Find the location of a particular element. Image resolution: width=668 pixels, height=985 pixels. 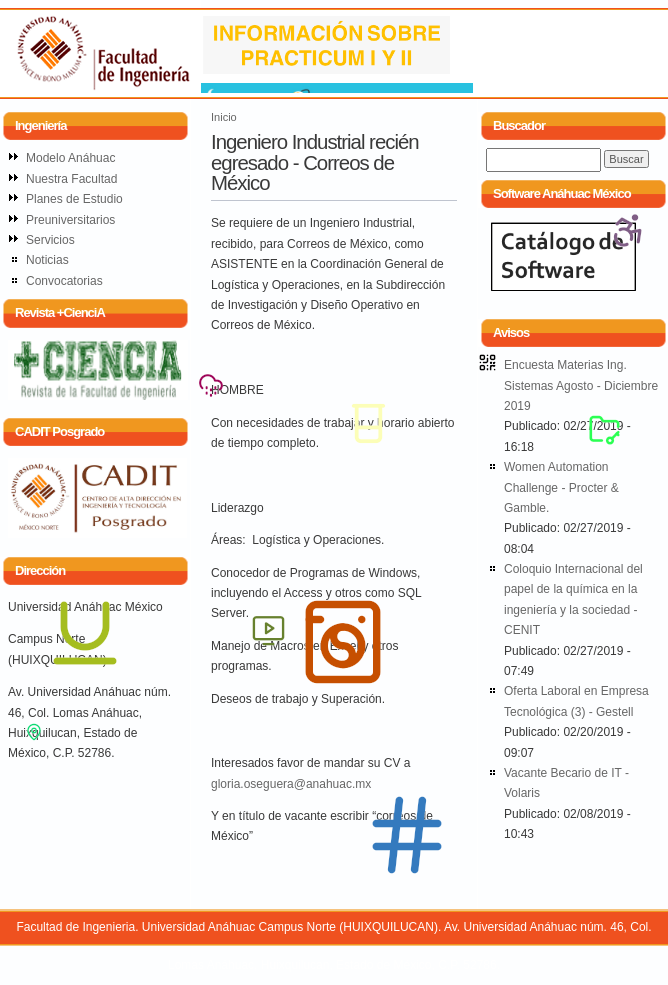

scan or generate a QR code is located at coordinates (487, 362).